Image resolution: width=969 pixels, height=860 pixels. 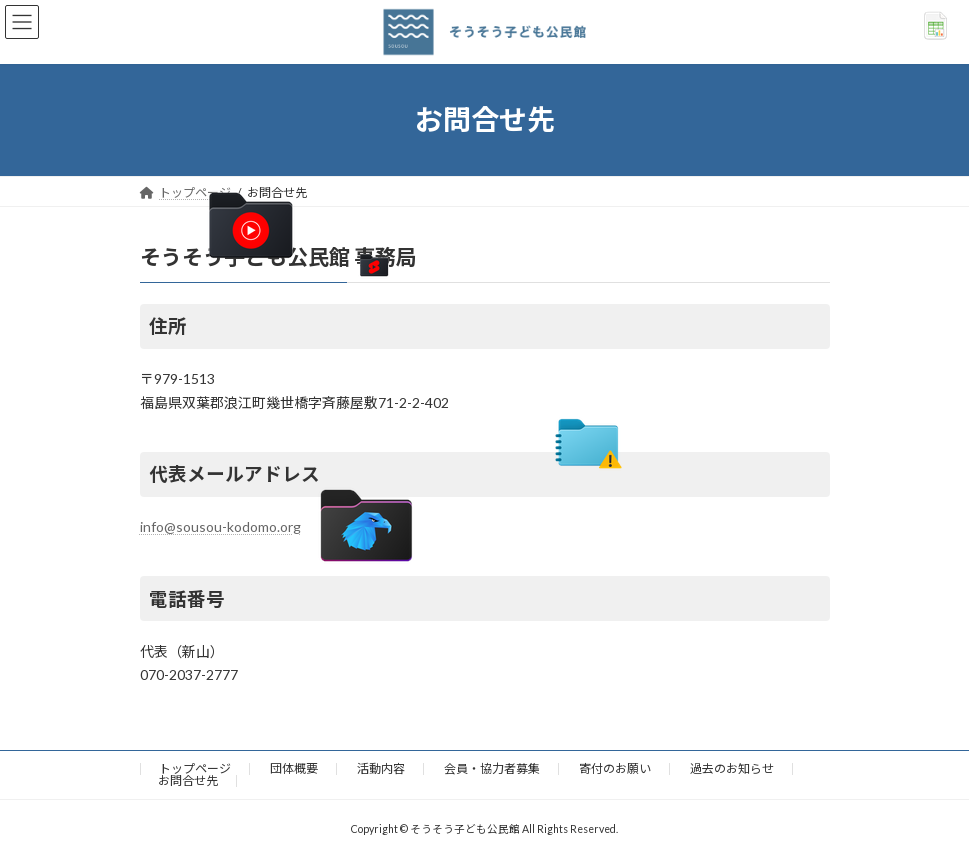 What do you see at coordinates (935, 25) in the screenshot?
I see `spreadsheet file type indicator` at bounding box center [935, 25].